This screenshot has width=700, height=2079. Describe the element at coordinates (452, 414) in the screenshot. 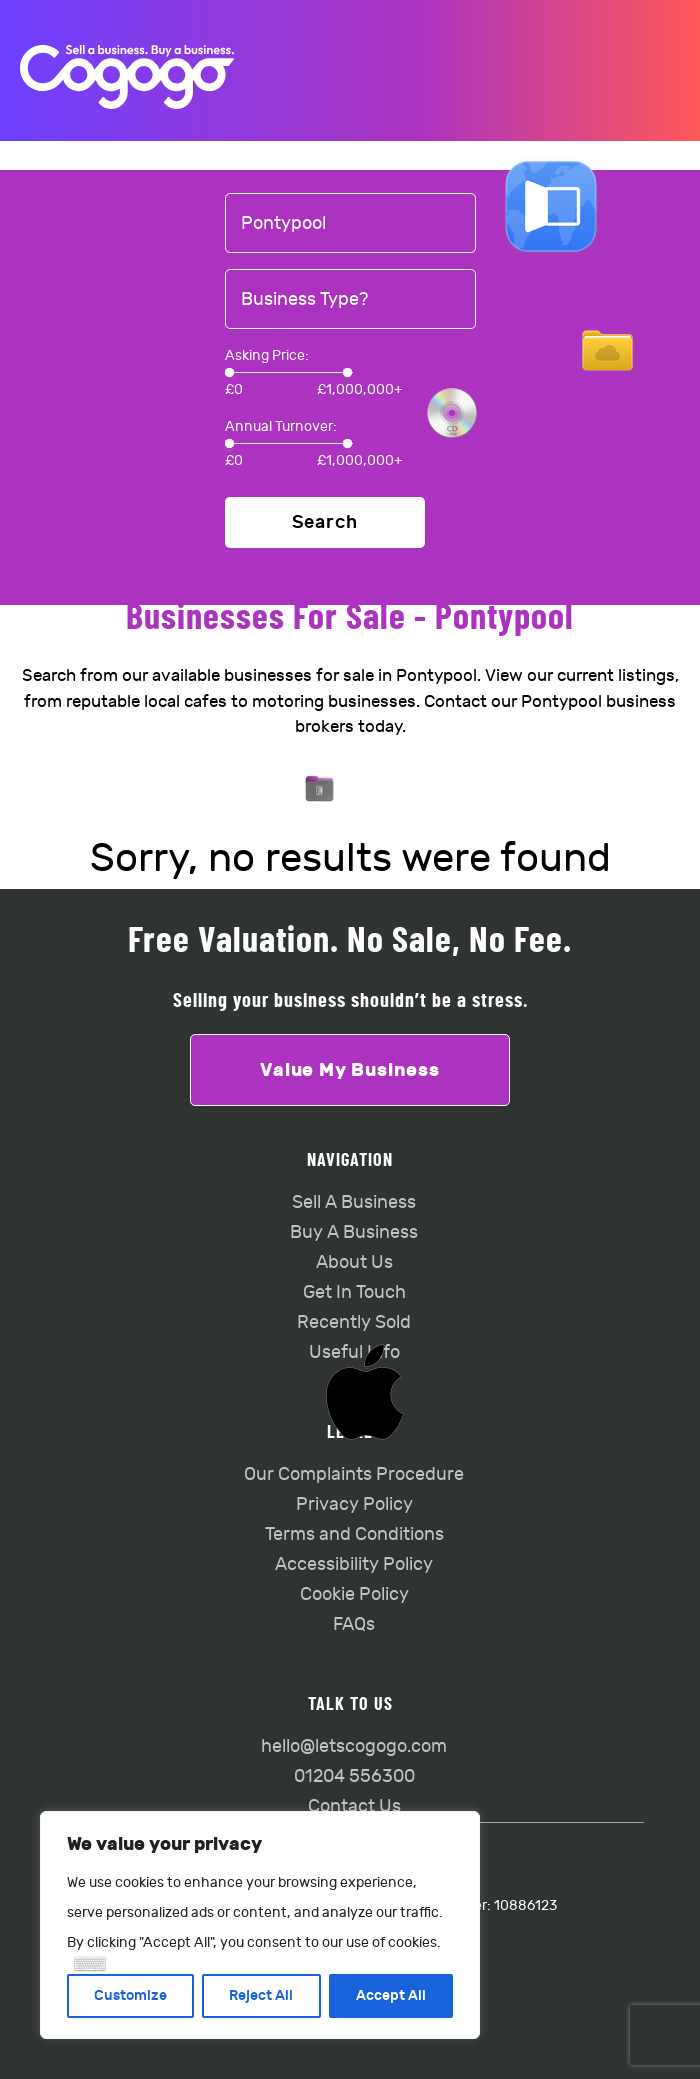

I see `access CD-RW disc drive` at that location.